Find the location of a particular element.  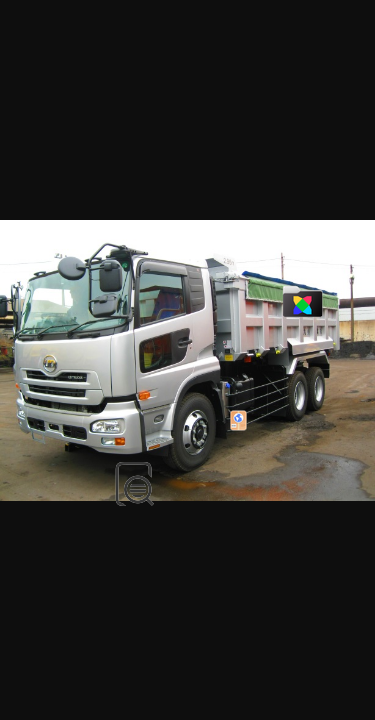

updating package cache from remote repositories is located at coordinates (238, 420).